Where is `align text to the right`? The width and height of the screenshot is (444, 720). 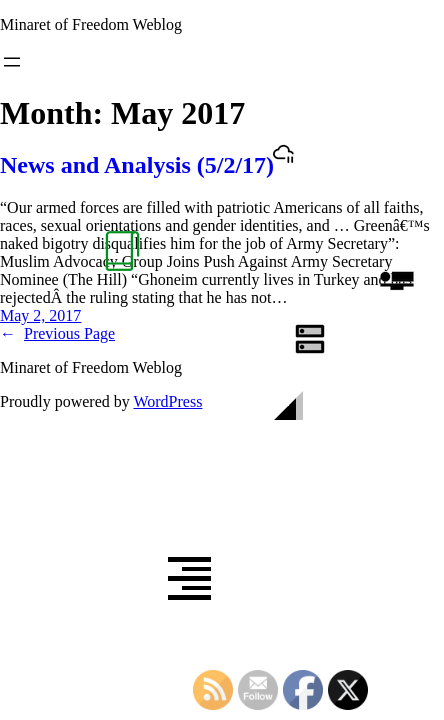 align text to the right is located at coordinates (189, 578).